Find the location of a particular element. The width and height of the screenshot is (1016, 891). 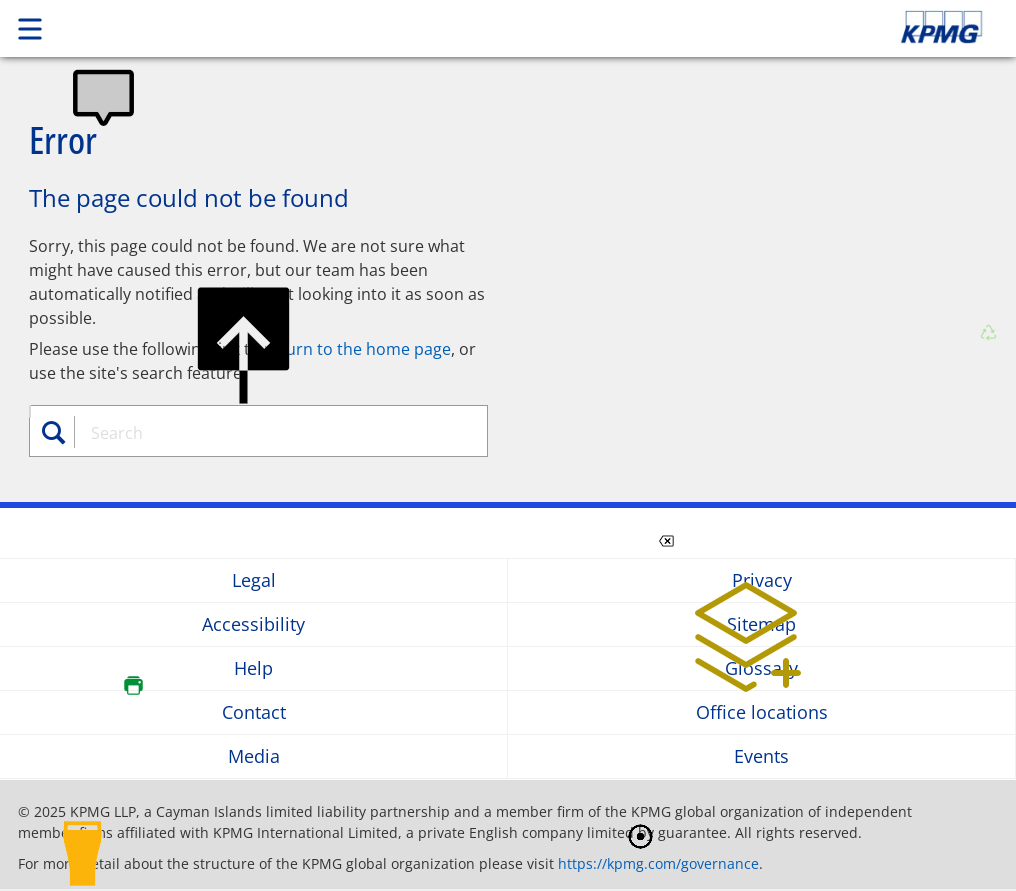

delete the last character entered is located at coordinates (667, 541).